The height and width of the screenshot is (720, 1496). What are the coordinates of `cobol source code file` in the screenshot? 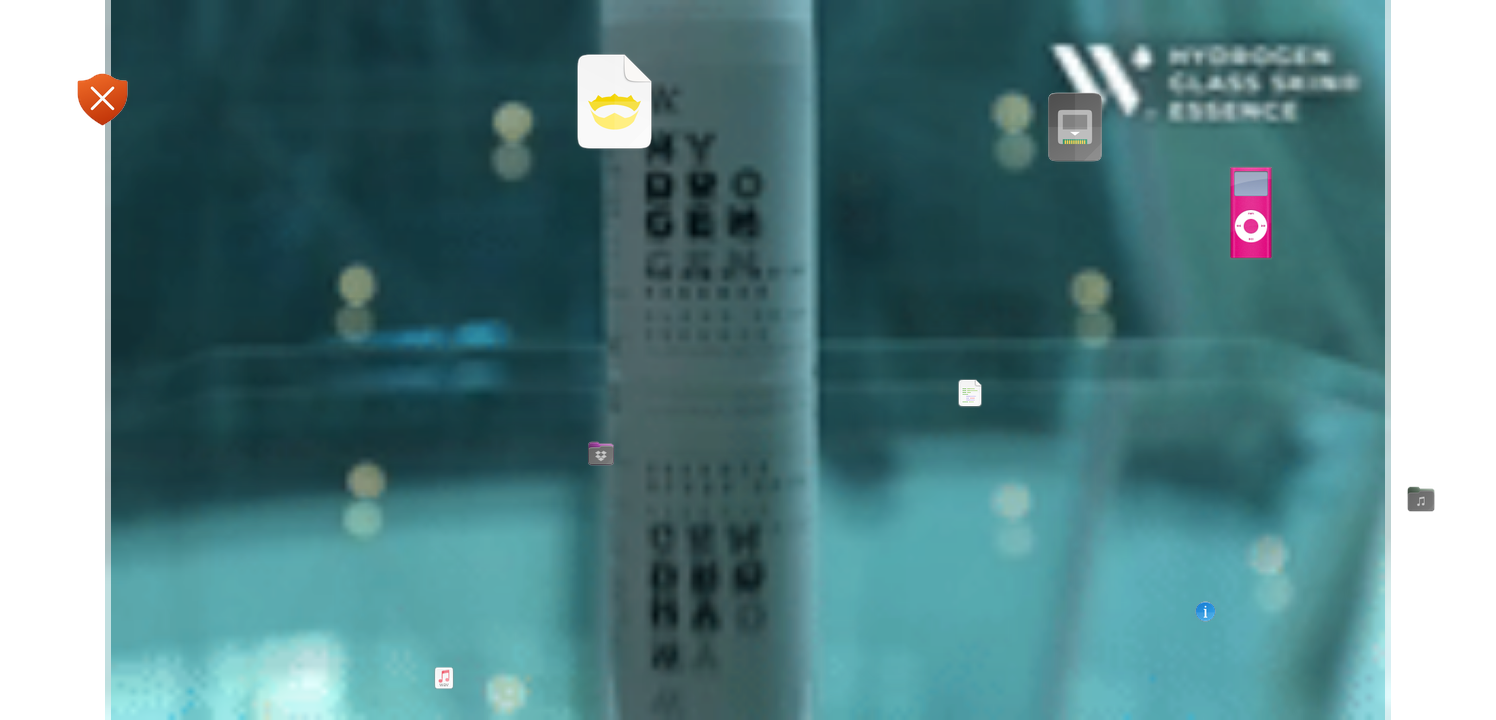 It's located at (970, 393).